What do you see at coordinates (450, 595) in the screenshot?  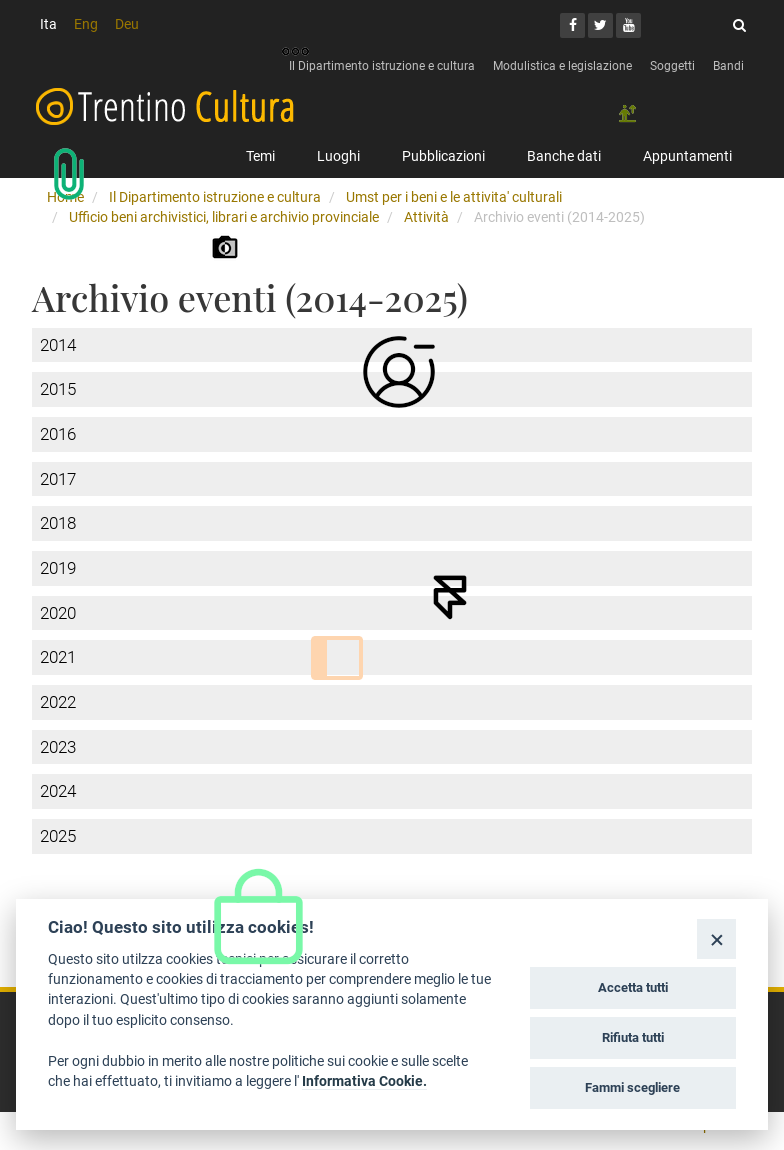 I see `open Framer app` at bounding box center [450, 595].